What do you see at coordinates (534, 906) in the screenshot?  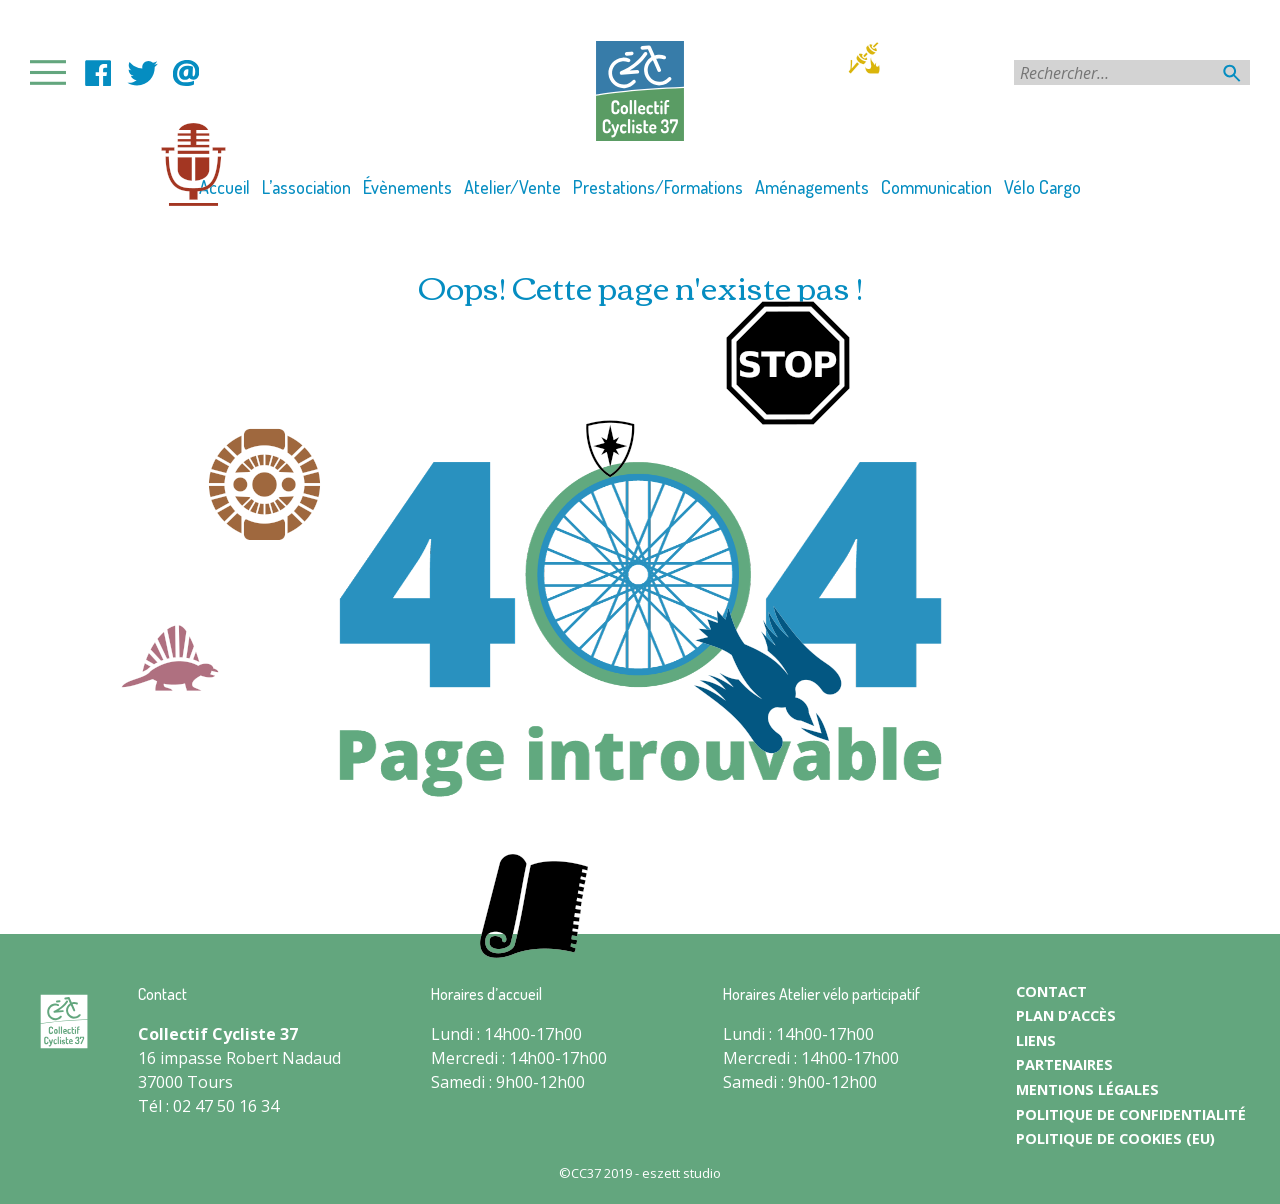 I see `view fabric or textile inventory` at bounding box center [534, 906].